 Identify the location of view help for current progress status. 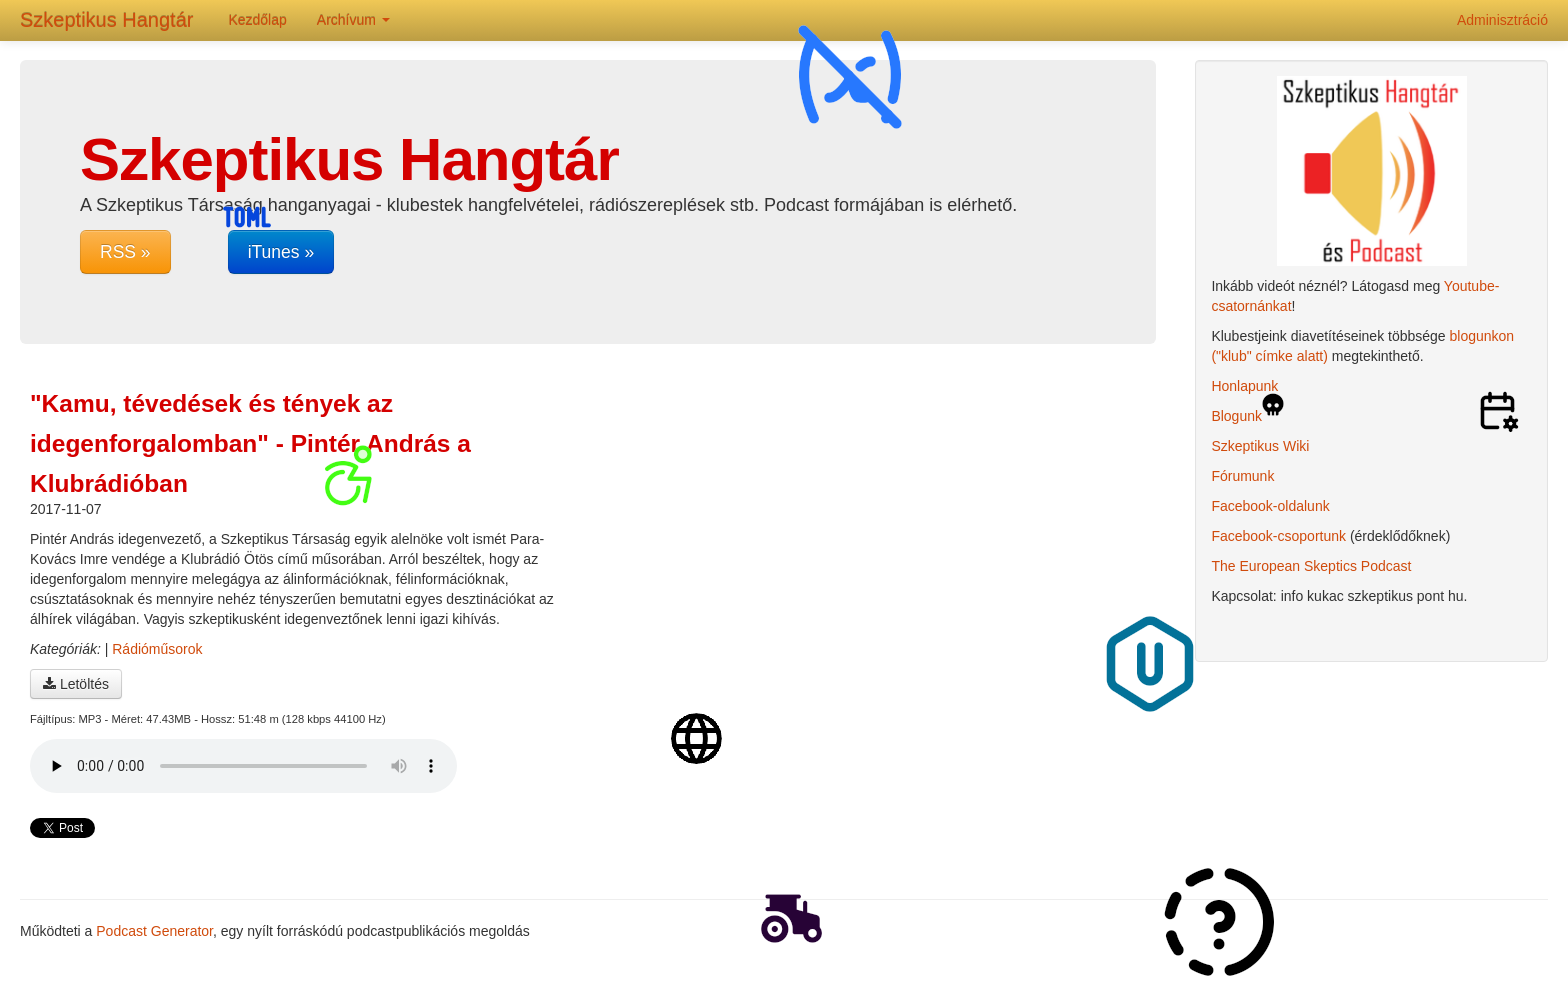
(1219, 922).